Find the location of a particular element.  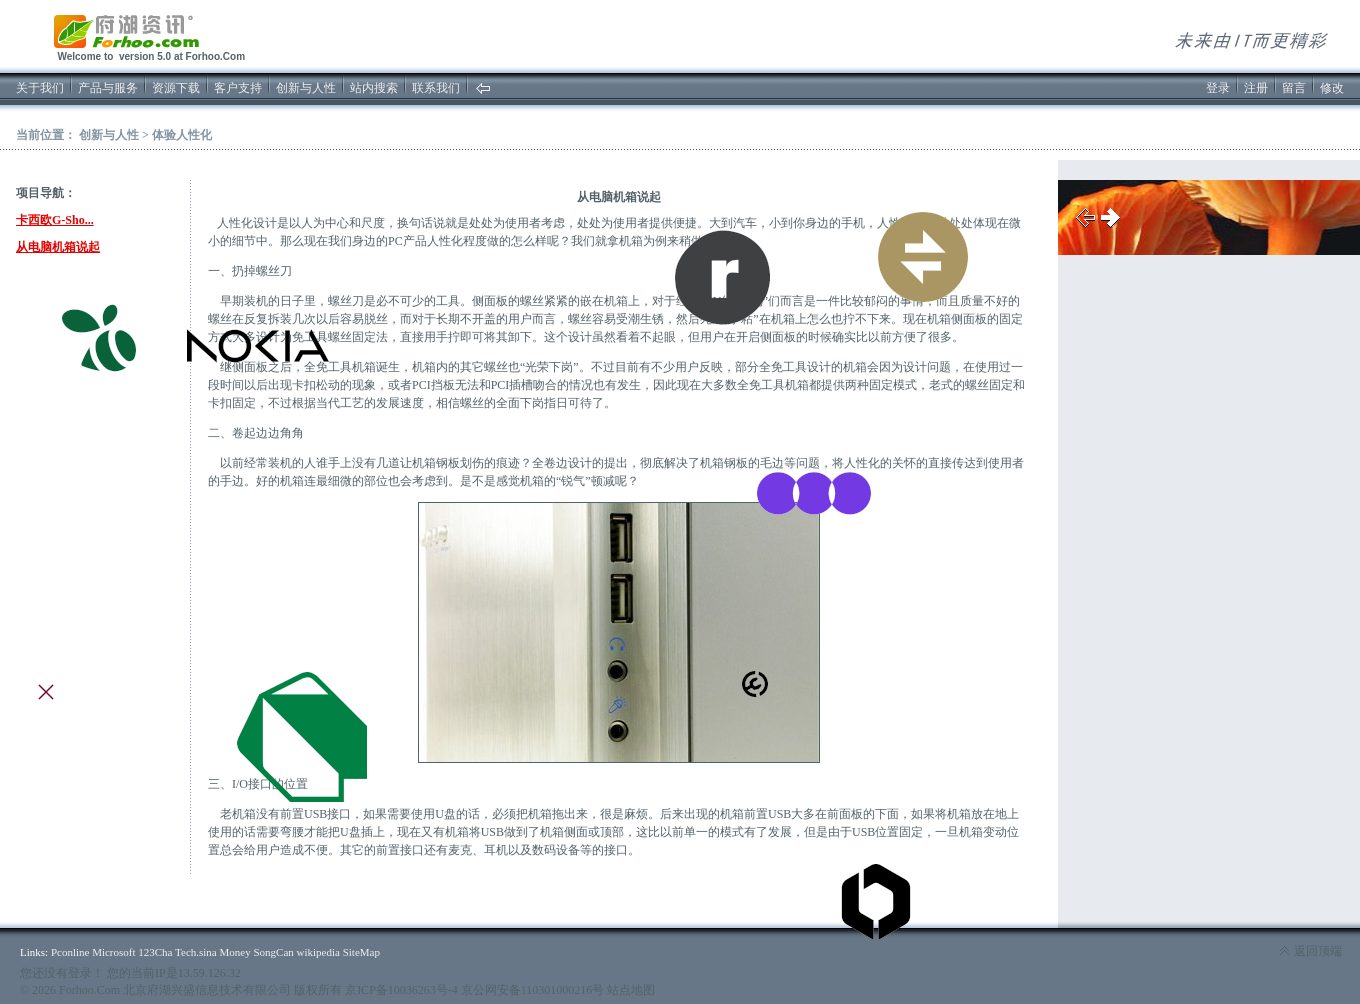

open the Ravelry app is located at coordinates (722, 277).